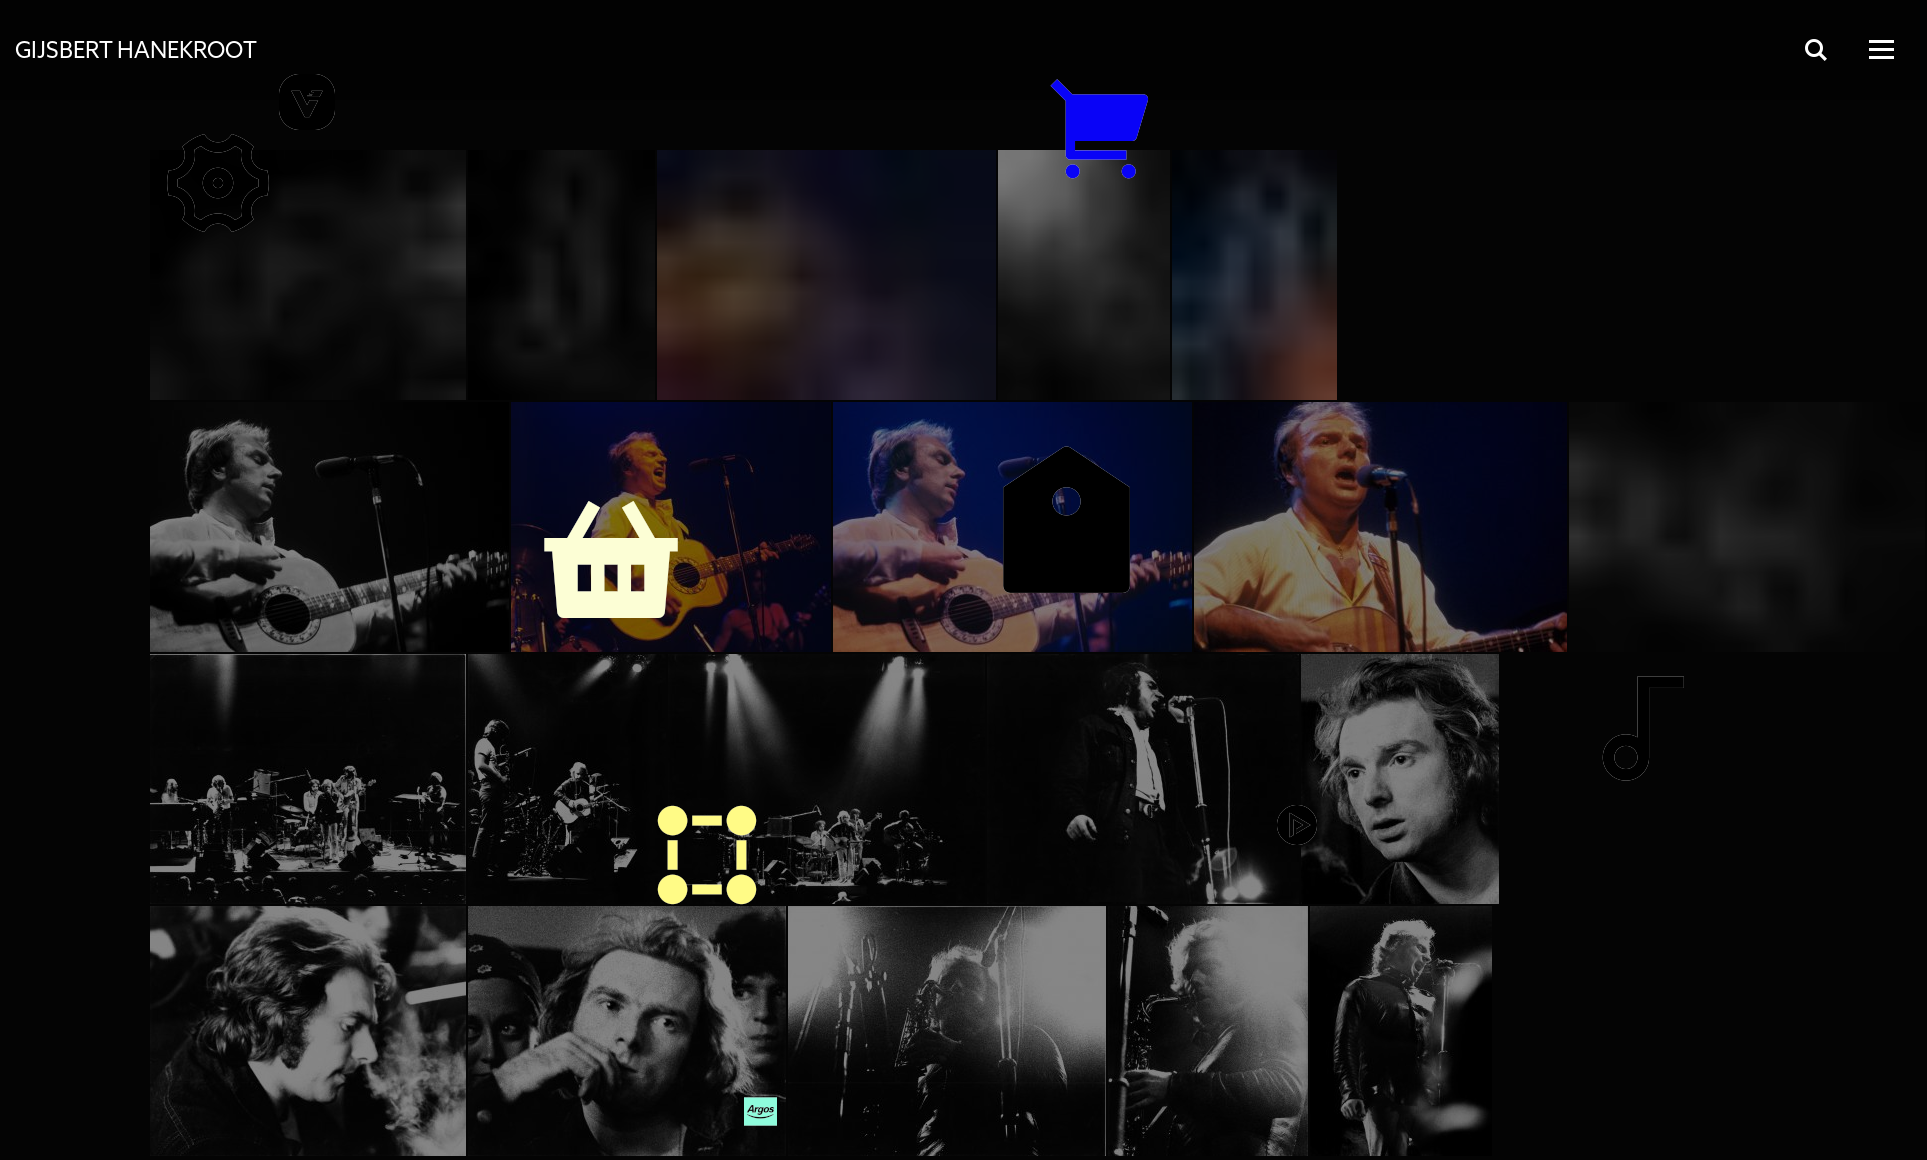  I want to click on access shape tools or vector editing, so click(707, 855).